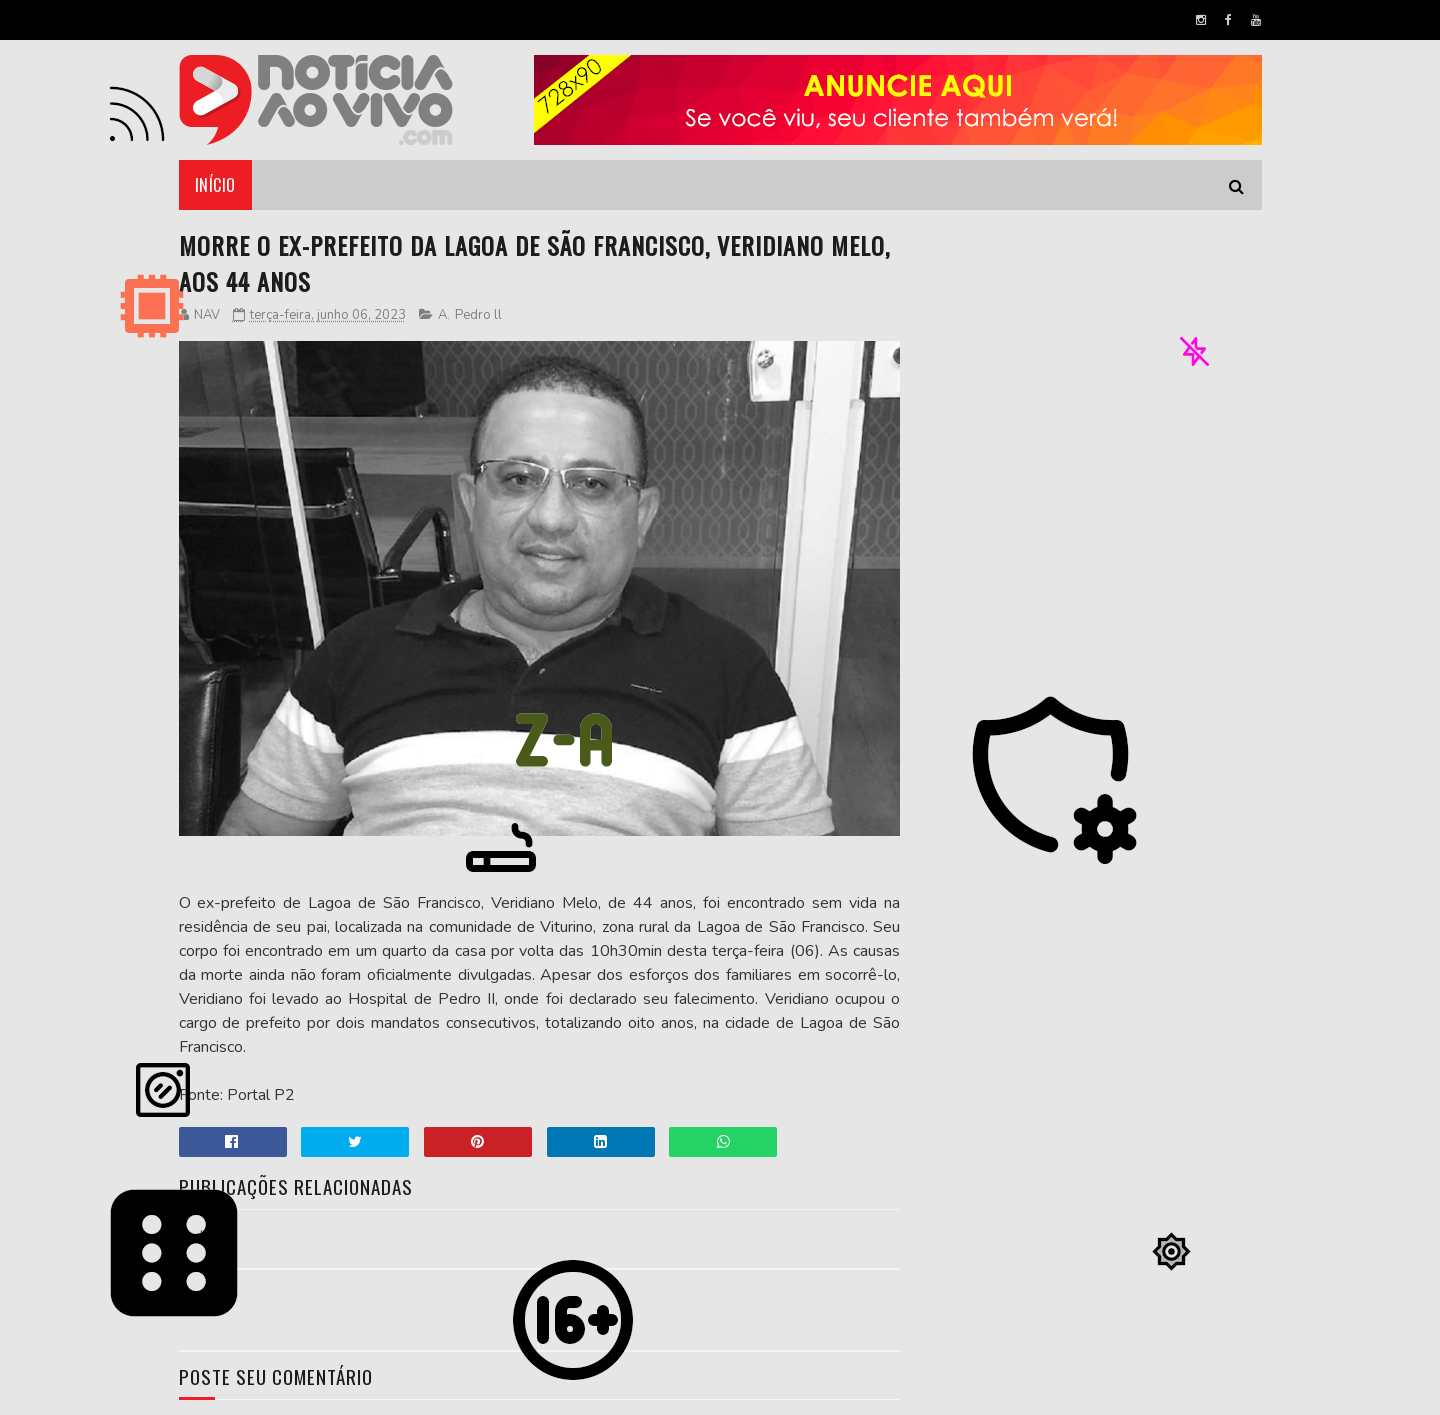 This screenshot has width=1440, height=1415. I want to click on disable flash mode, so click(1194, 351).